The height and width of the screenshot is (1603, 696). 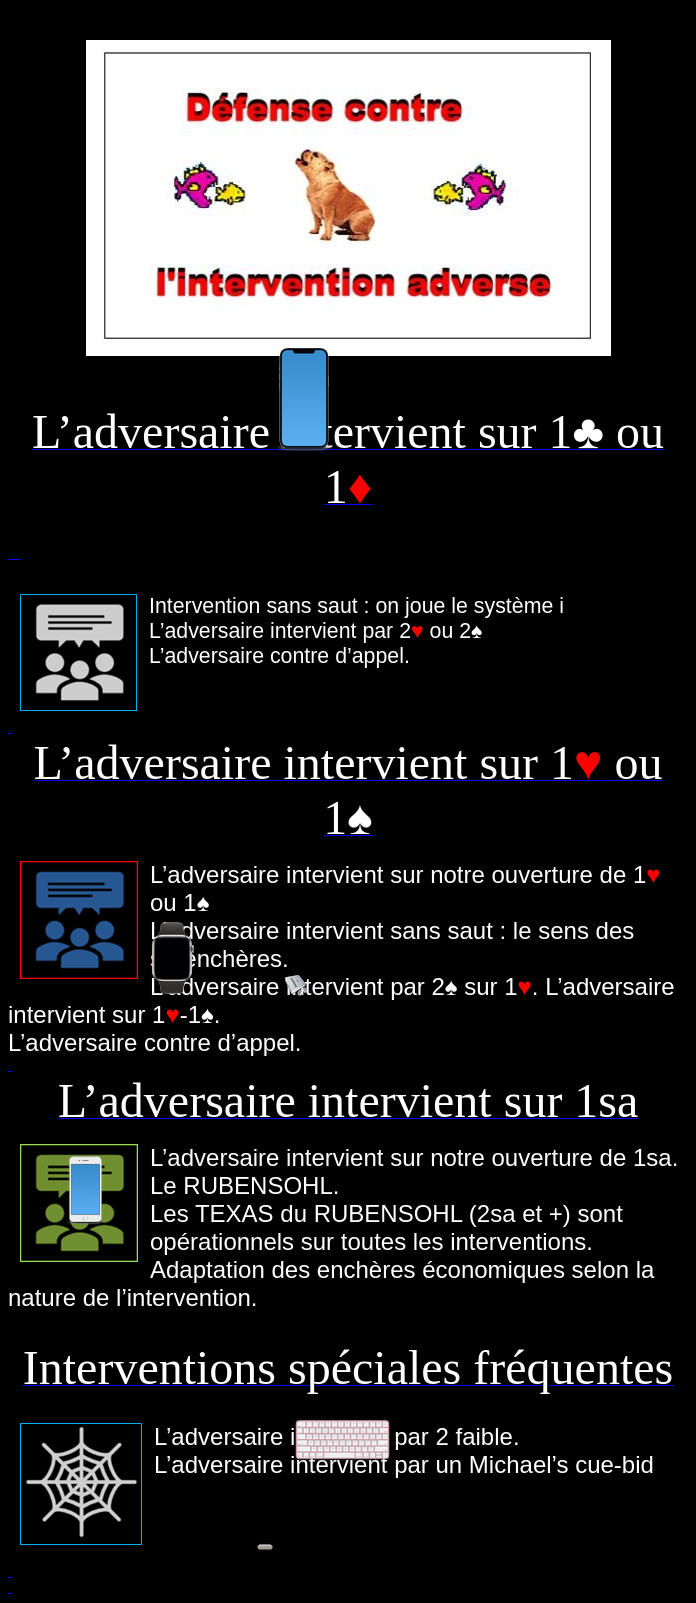 I want to click on connect a bluetooth keyboard, so click(x=342, y=1439).